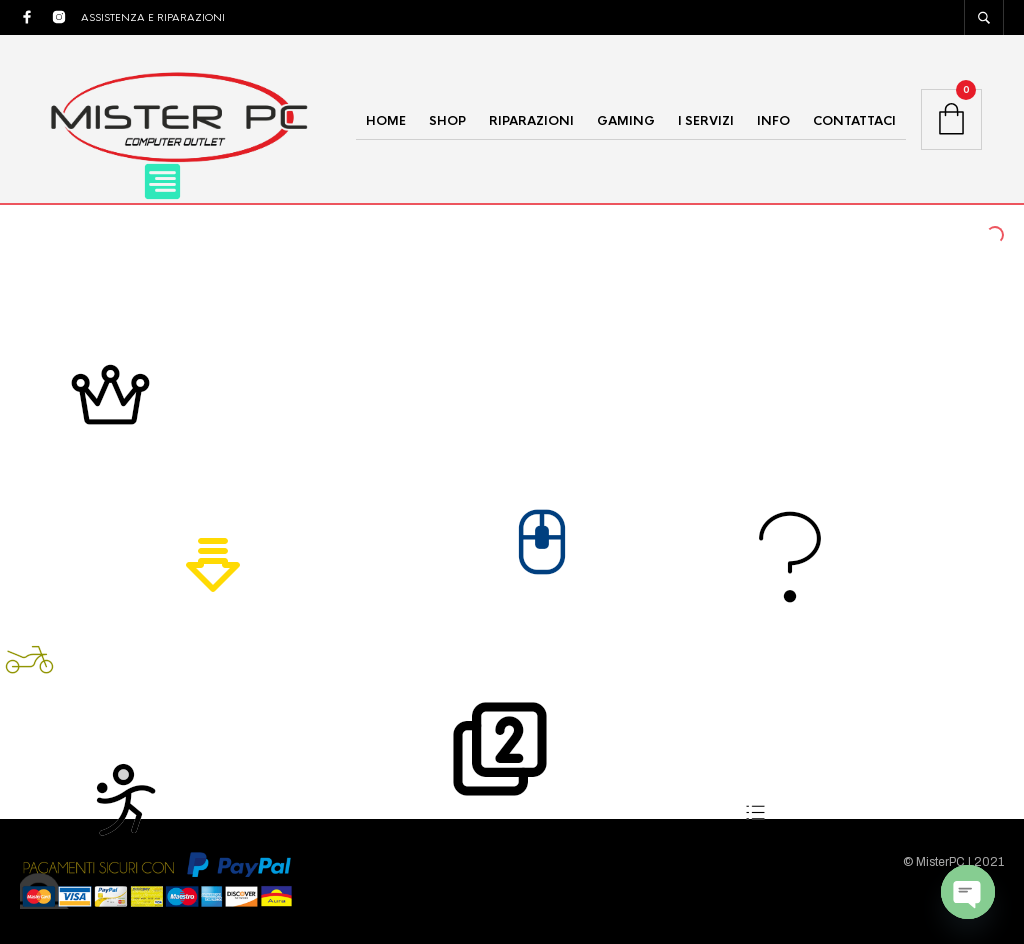  What do you see at coordinates (542, 542) in the screenshot?
I see `middle mouse button click action` at bounding box center [542, 542].